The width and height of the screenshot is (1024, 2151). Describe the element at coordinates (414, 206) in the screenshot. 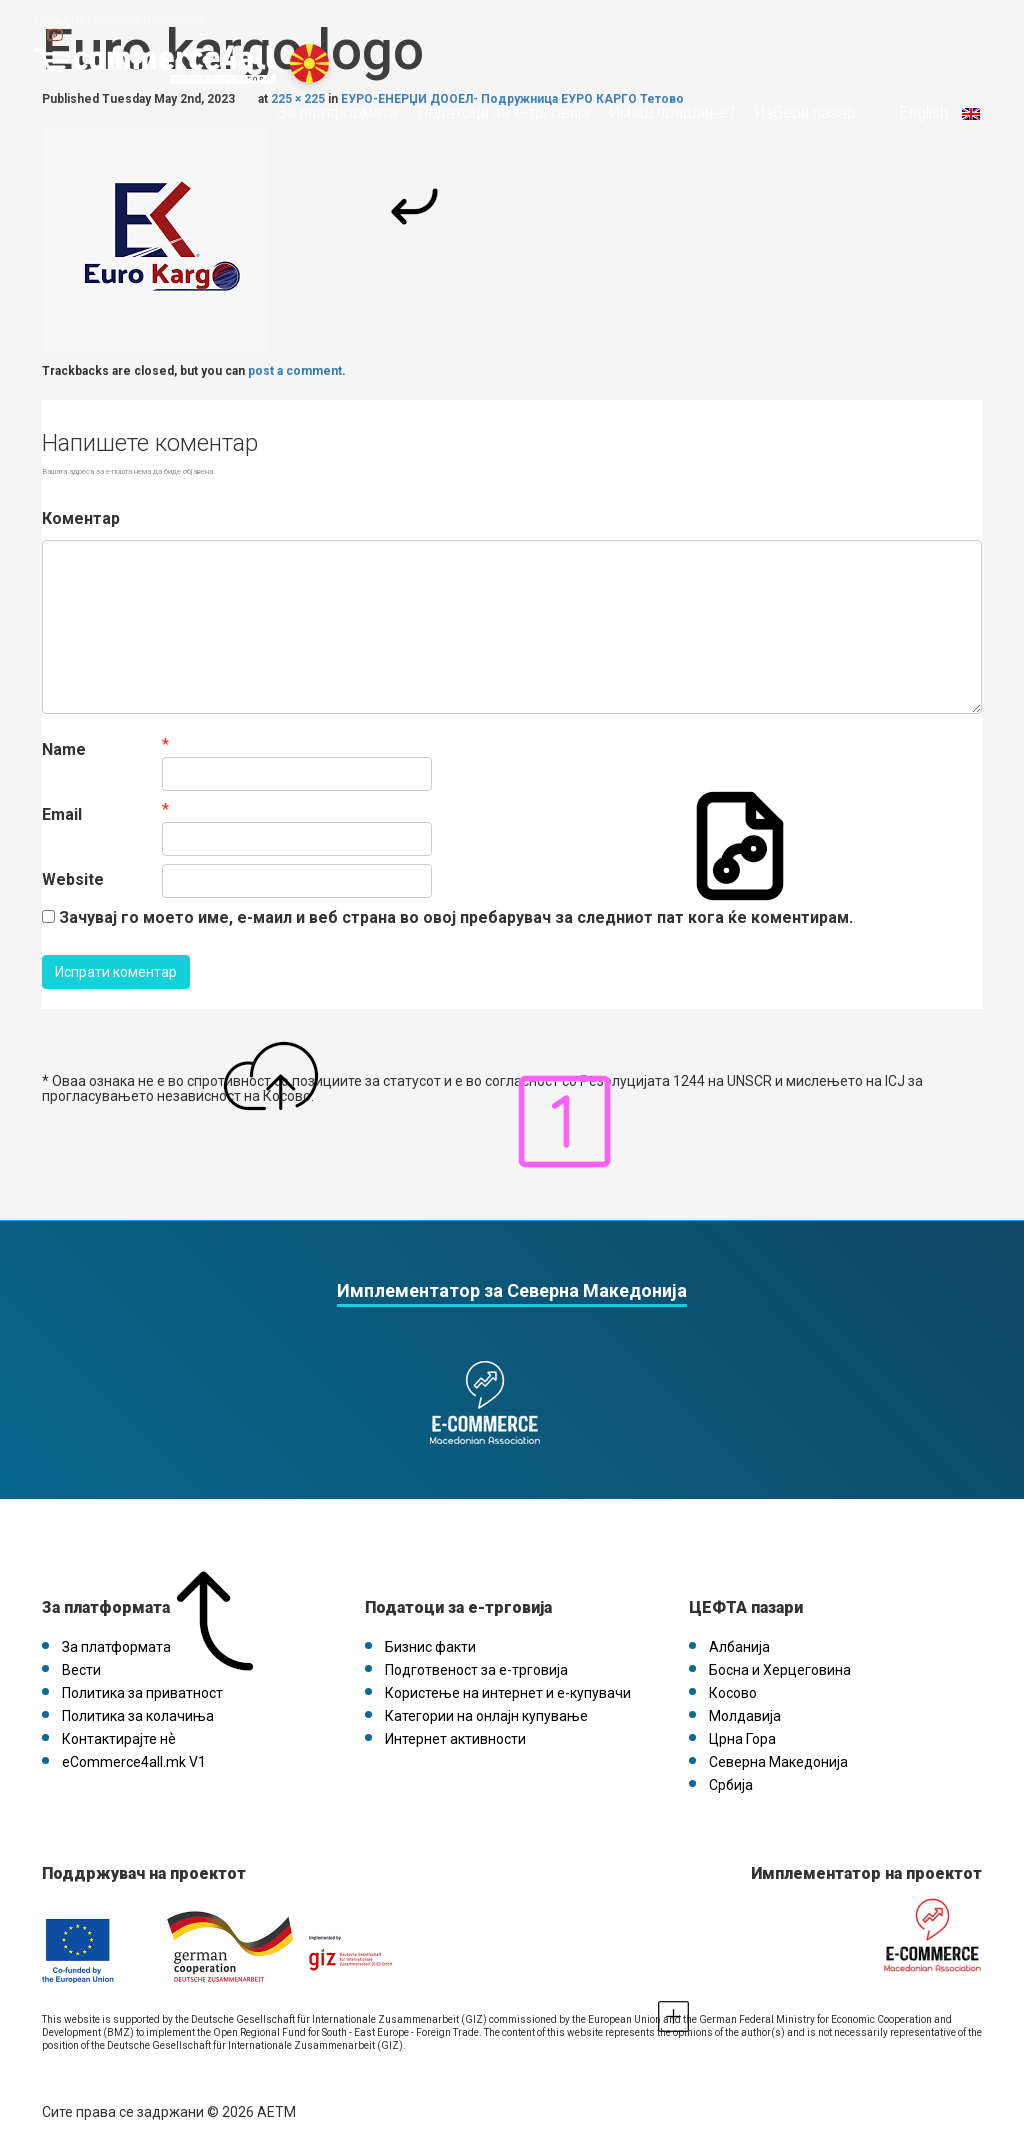

I see `reply to a message` at that location.